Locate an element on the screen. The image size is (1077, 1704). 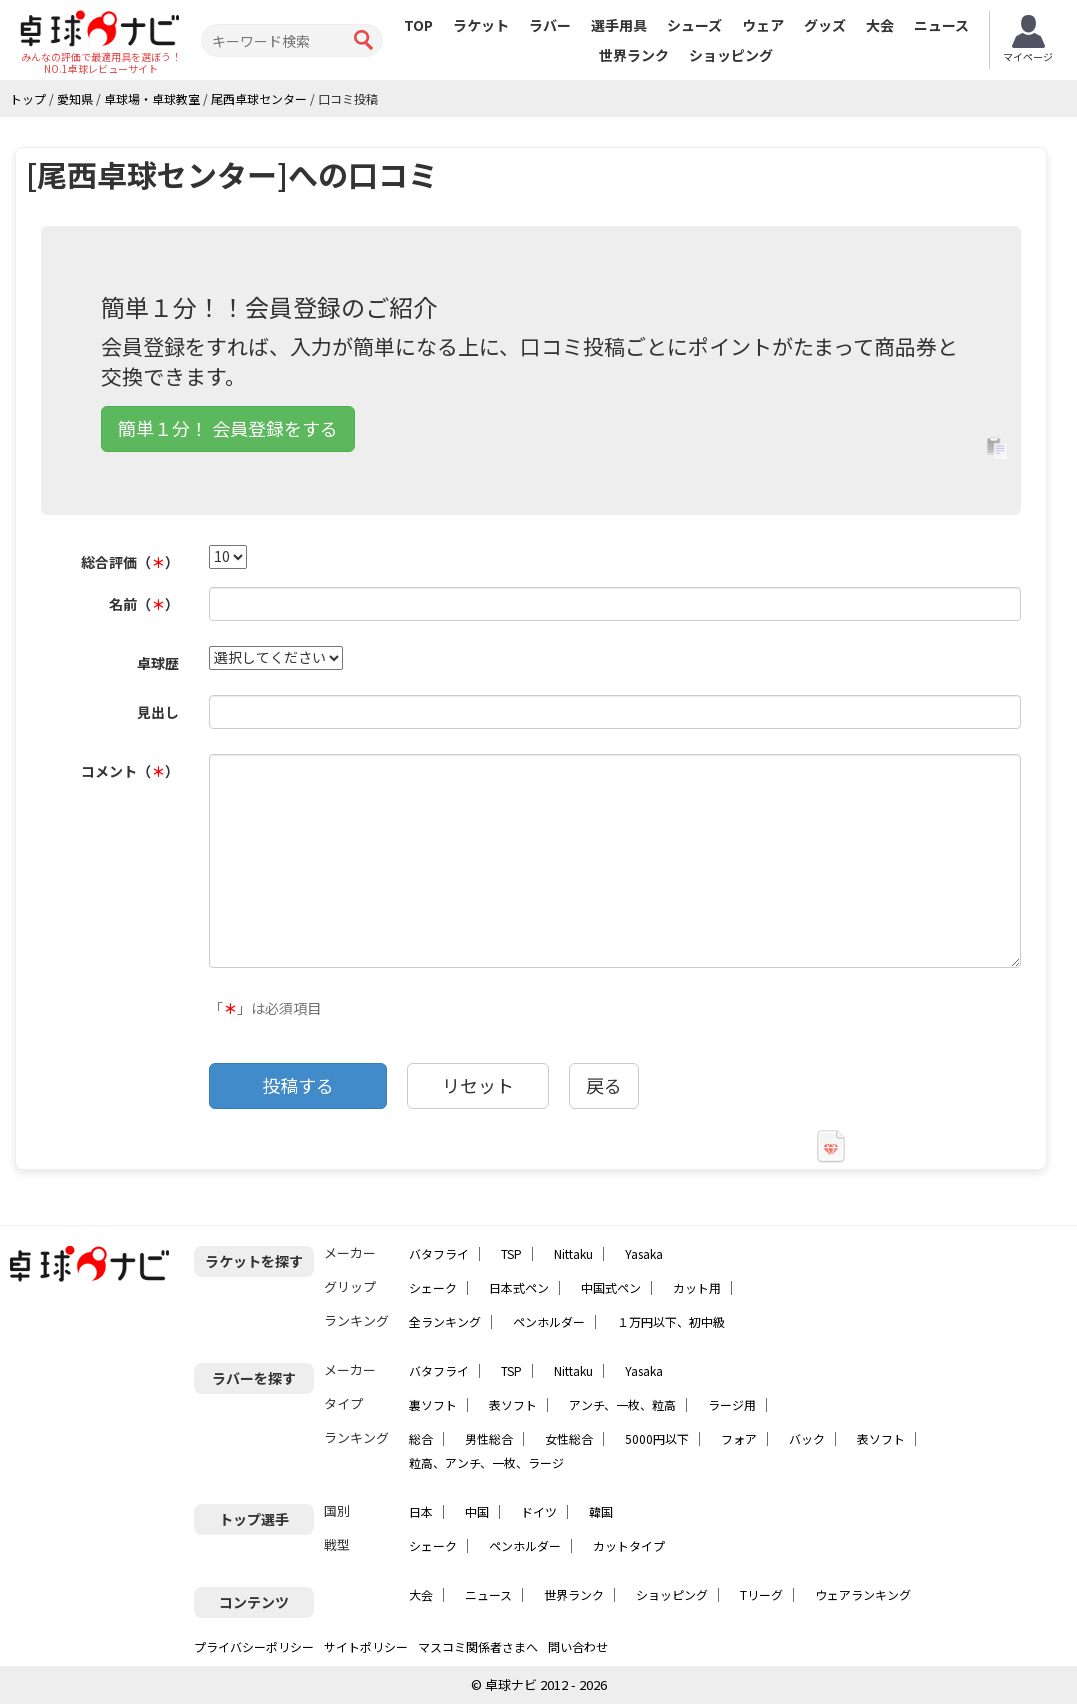
a ruby programming language source file is located at coordinates (831, 1146).